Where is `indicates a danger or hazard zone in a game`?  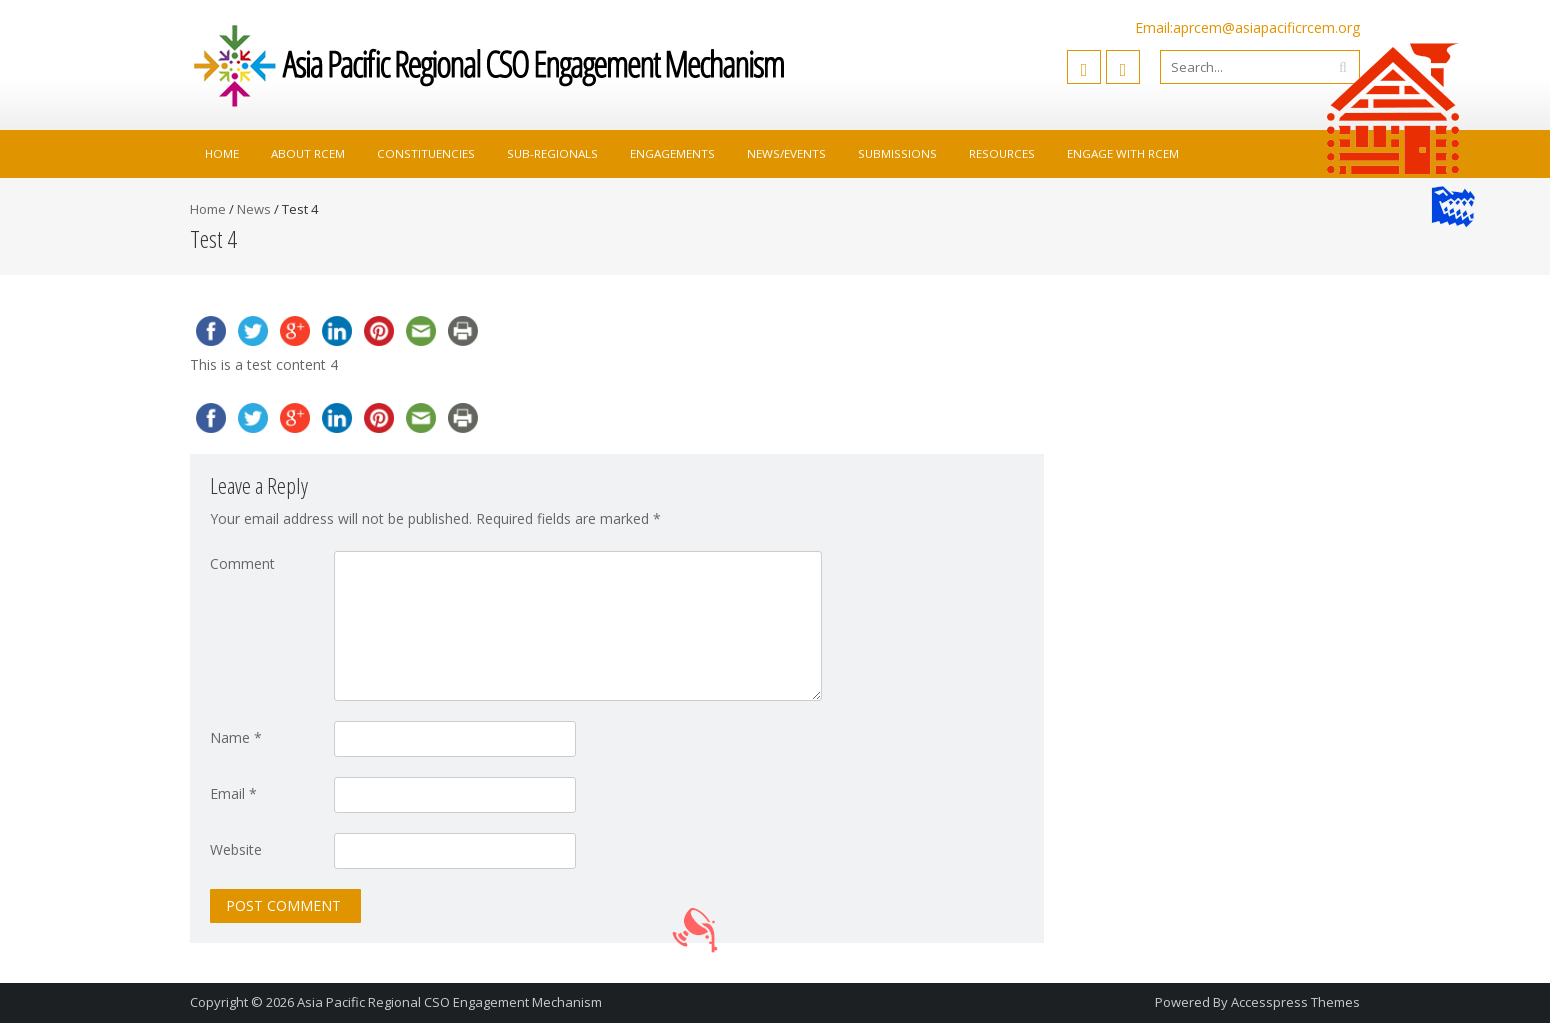
indicates a danger or hazard zone in a game is located at coordinates (1453, 207).